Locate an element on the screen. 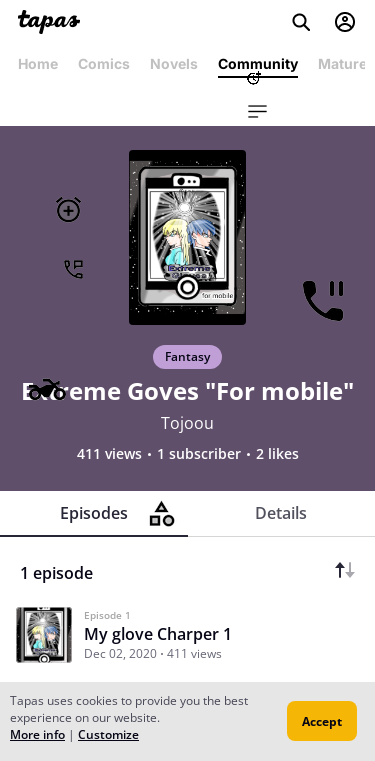  access voicemail or phone messages is located at coordinates (73, 269).